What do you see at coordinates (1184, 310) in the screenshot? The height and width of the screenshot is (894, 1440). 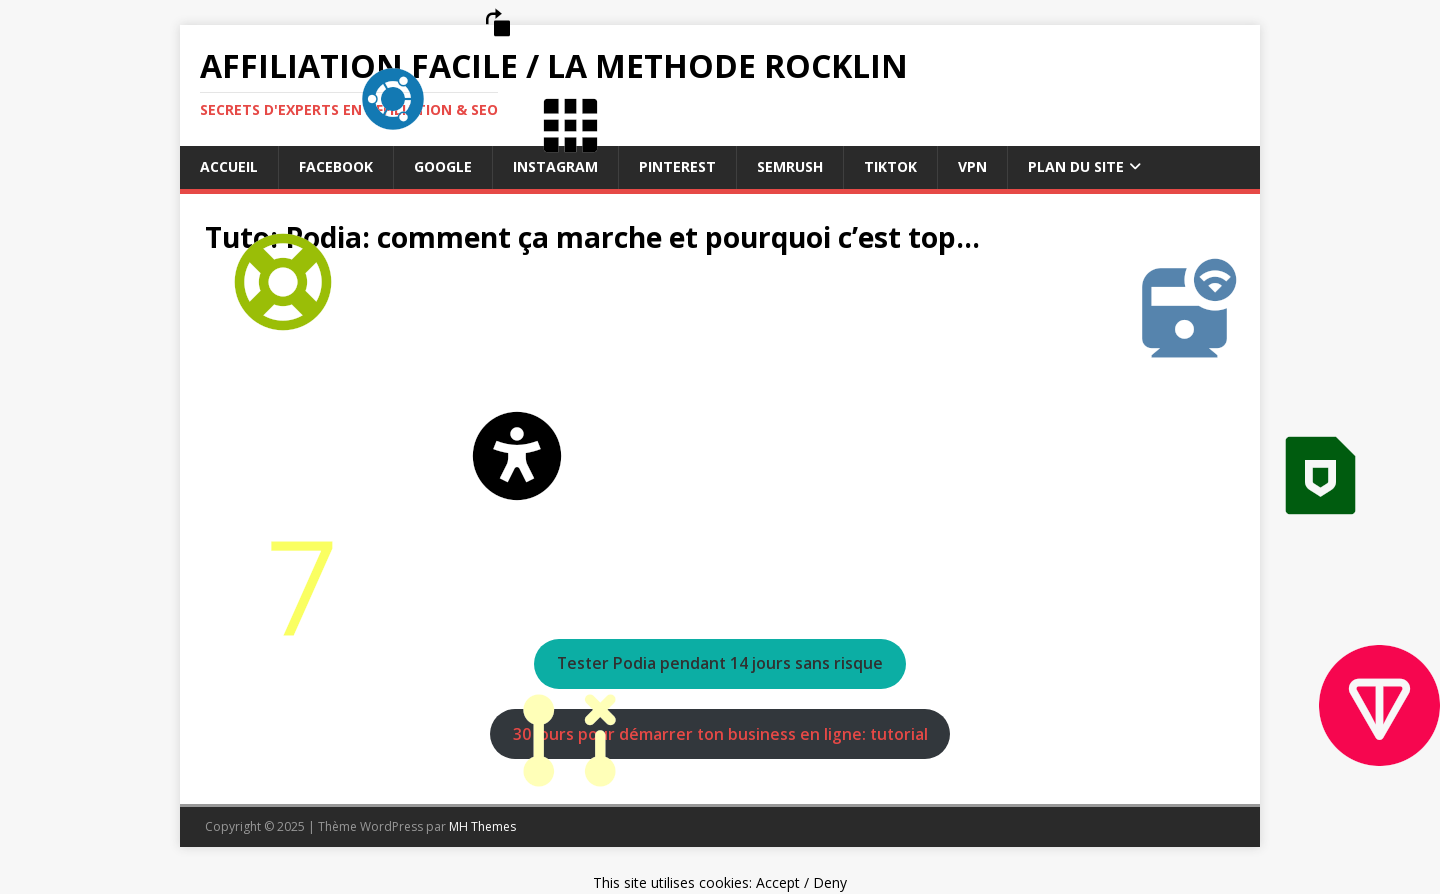 I see `indicates wifi is available on this train` at bounding box center [1184, 310].